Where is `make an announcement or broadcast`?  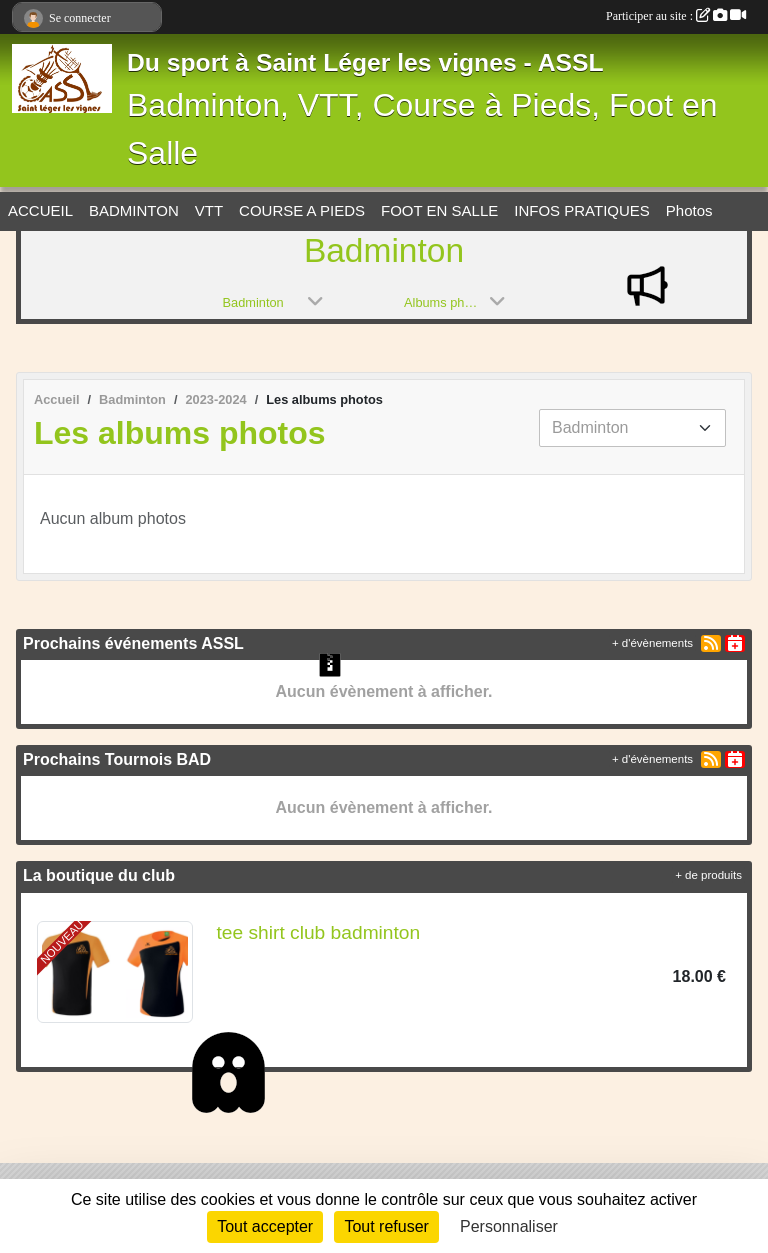
make an announcement or broadcast is located at coordinates (646, 285).